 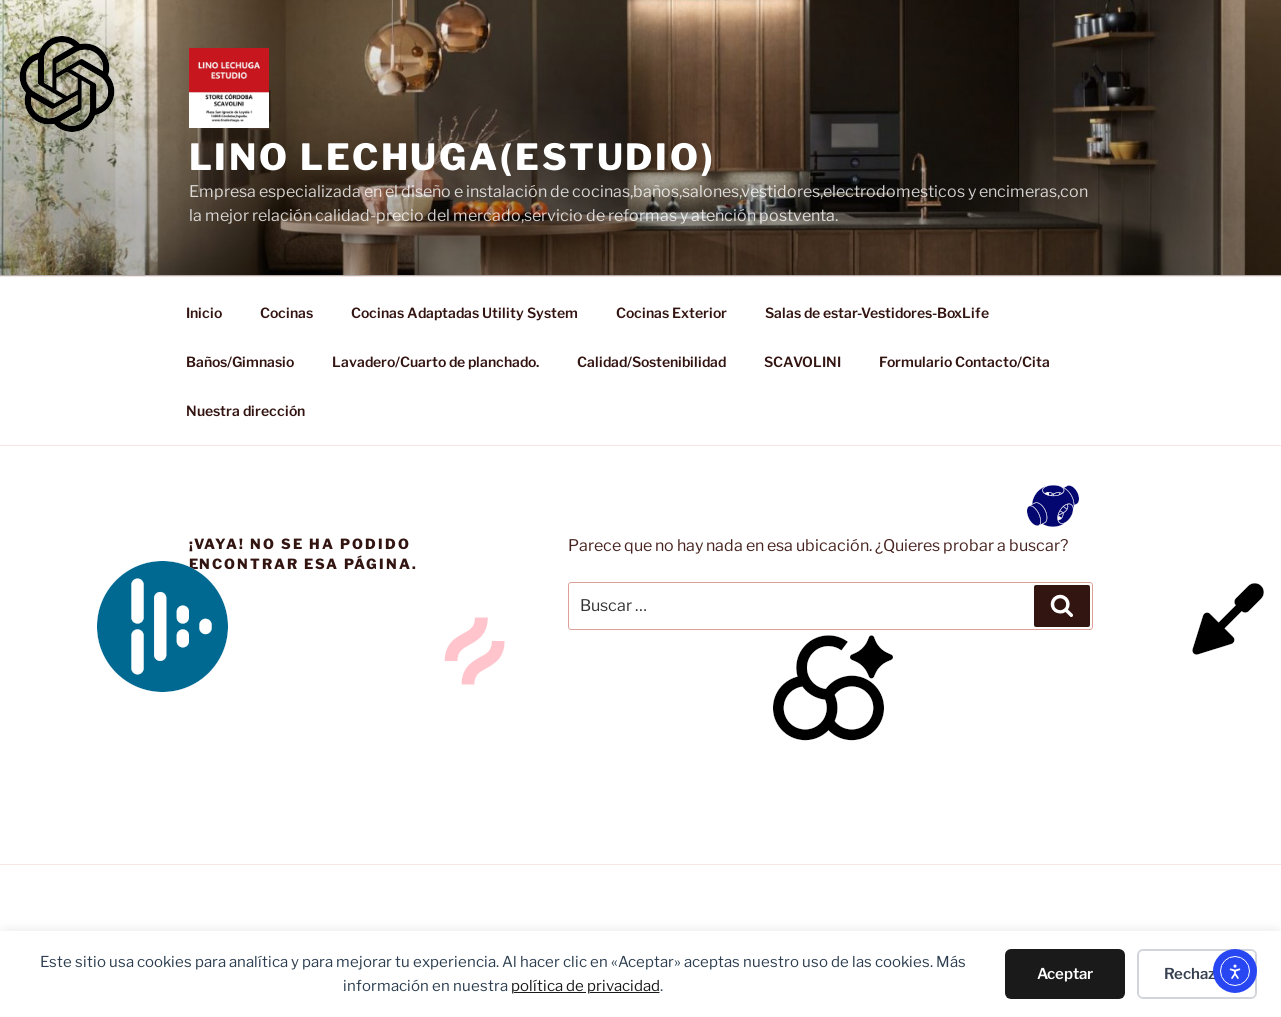 I want to click on open OpenSCAD application, so click(x=1053, y=506).